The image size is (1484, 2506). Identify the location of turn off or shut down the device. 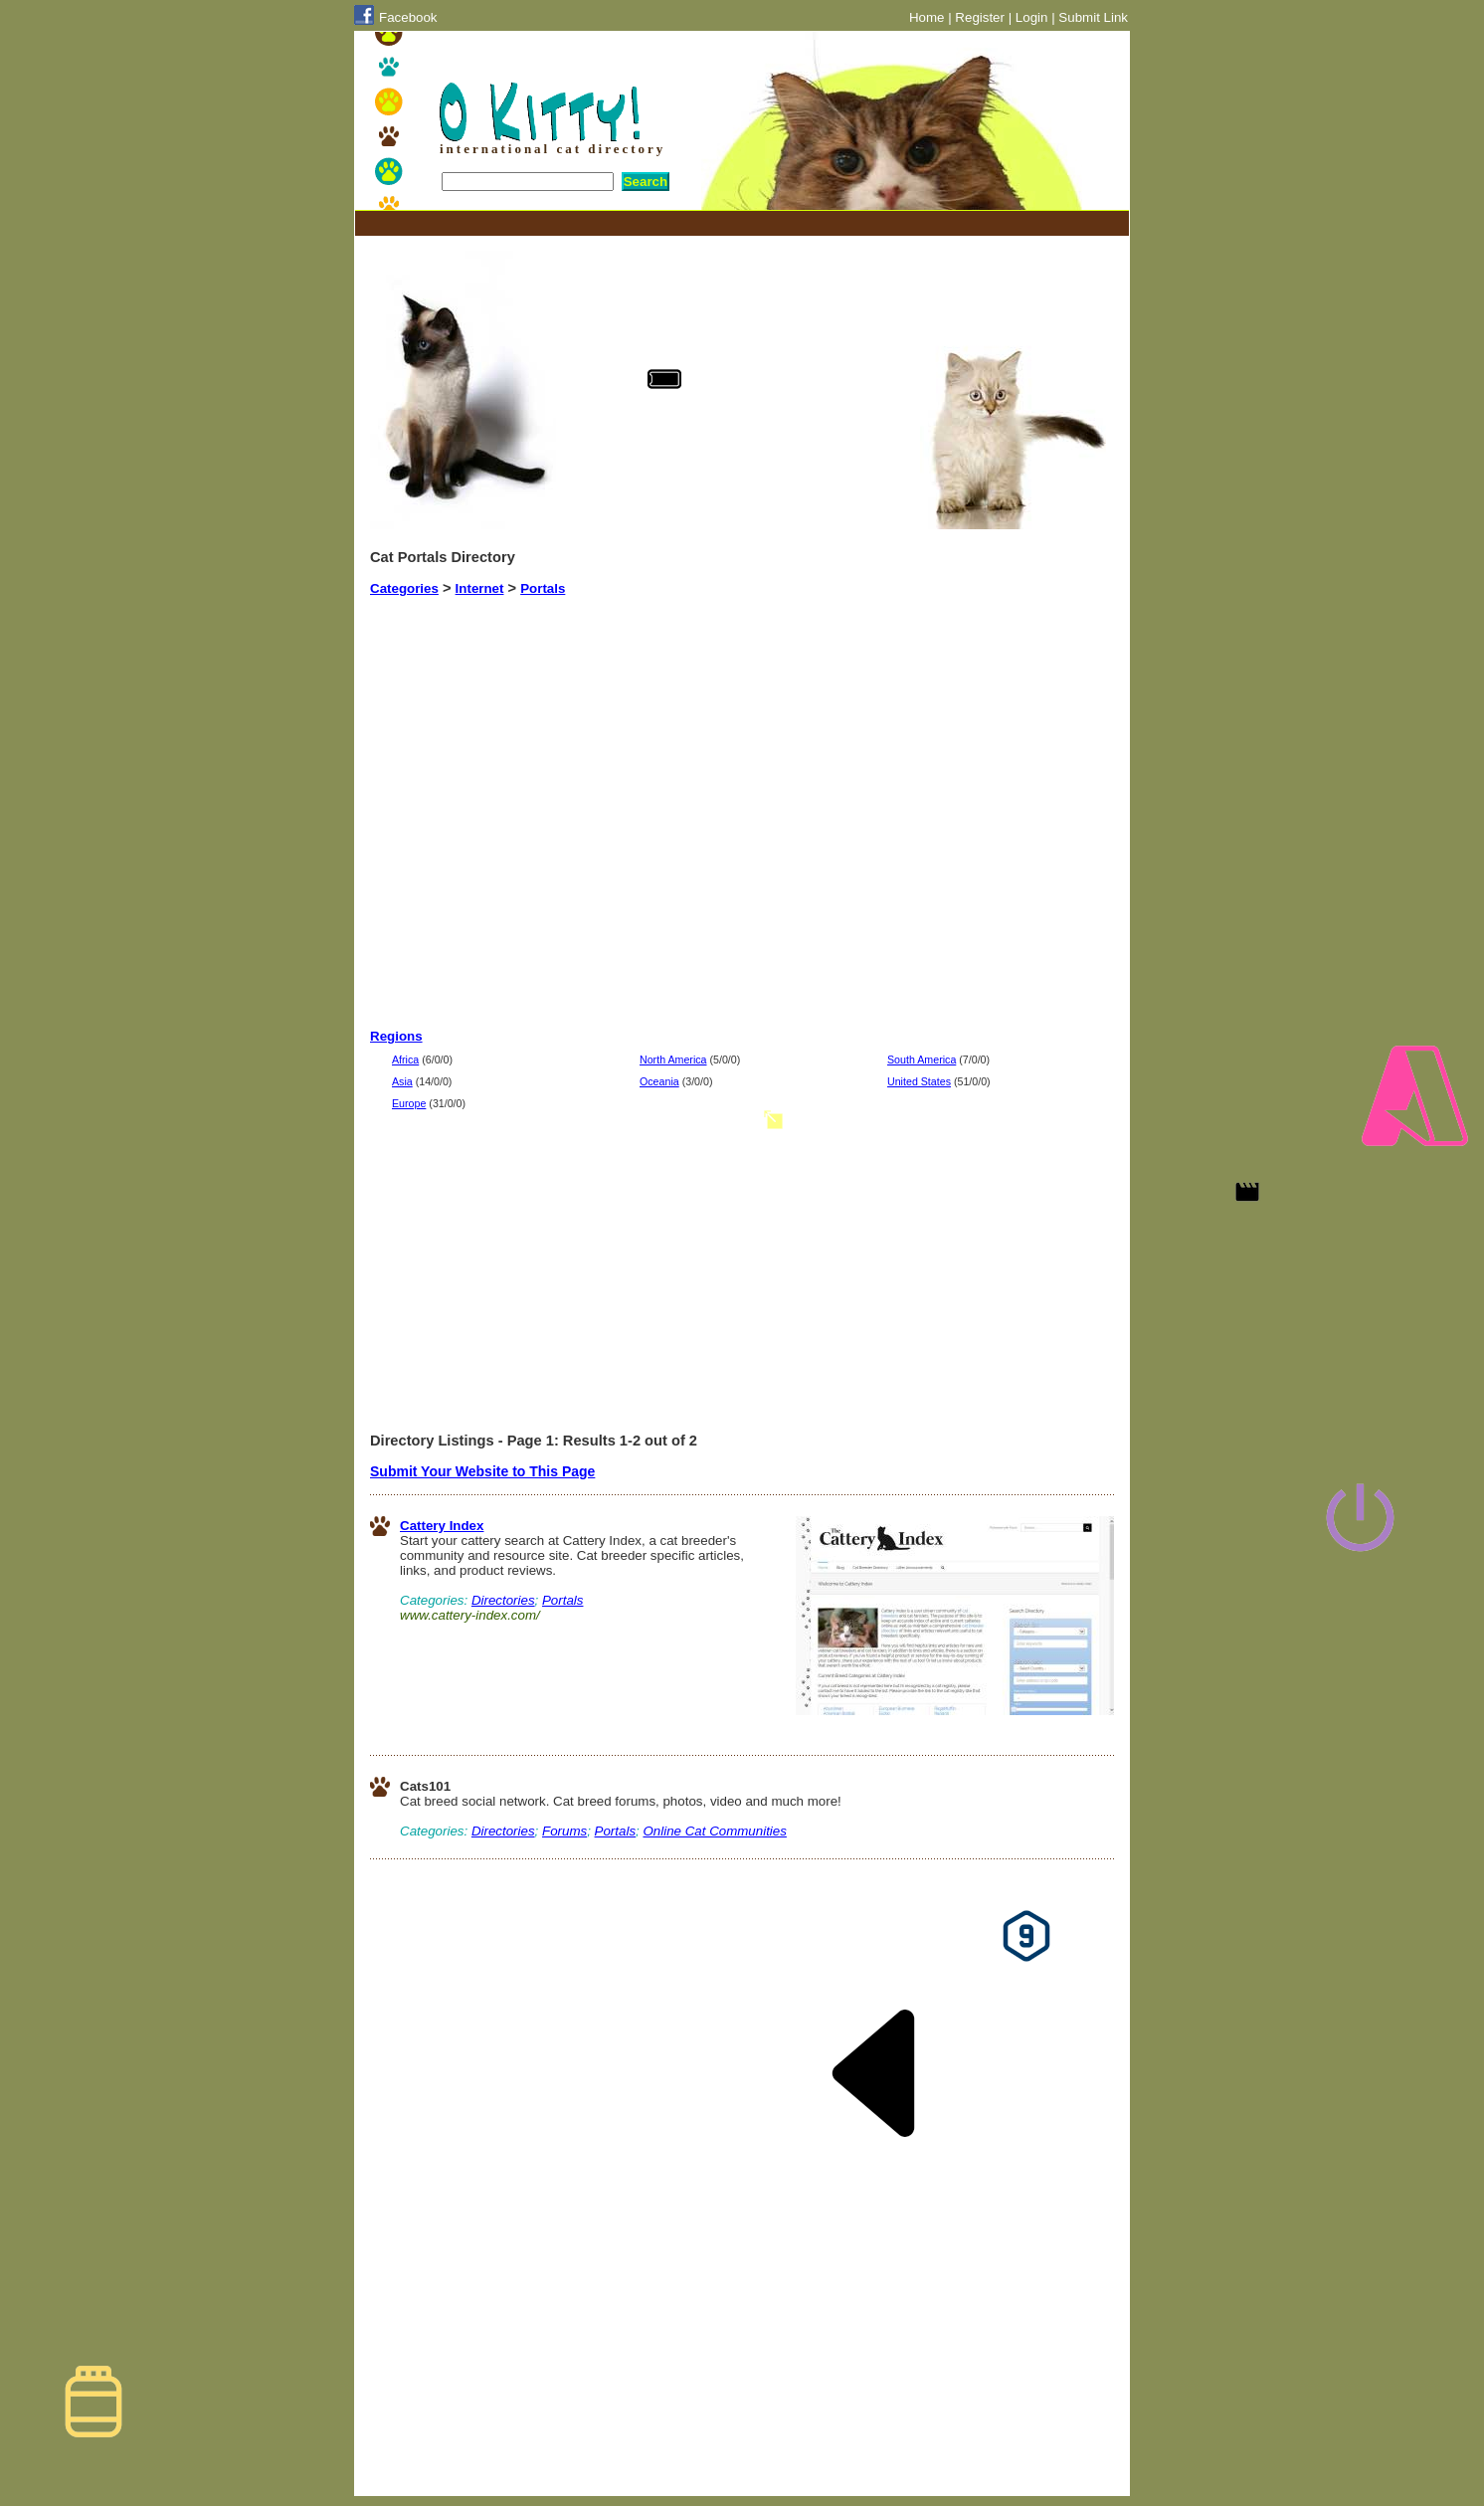
(1360, 1517).